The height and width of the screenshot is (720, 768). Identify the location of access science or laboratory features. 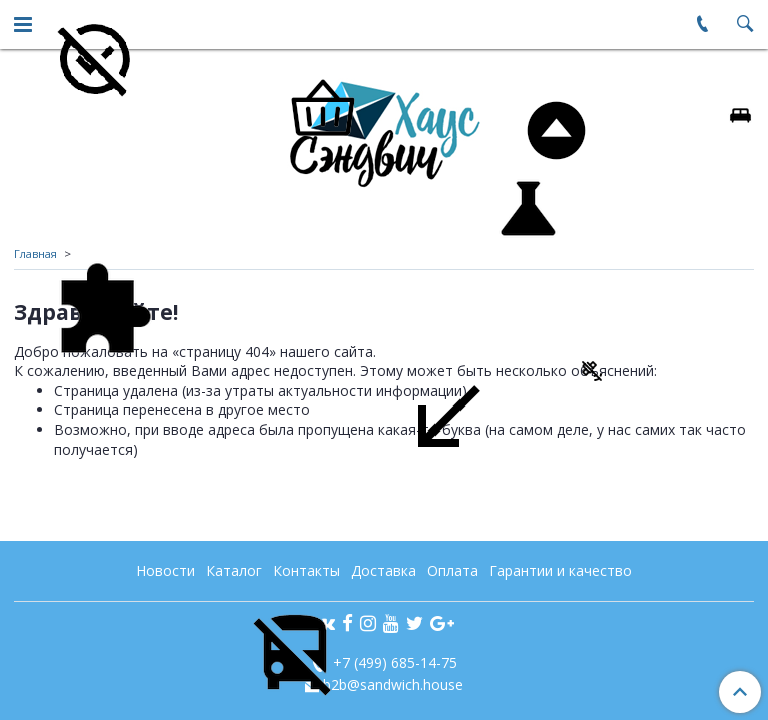
(528, 208).